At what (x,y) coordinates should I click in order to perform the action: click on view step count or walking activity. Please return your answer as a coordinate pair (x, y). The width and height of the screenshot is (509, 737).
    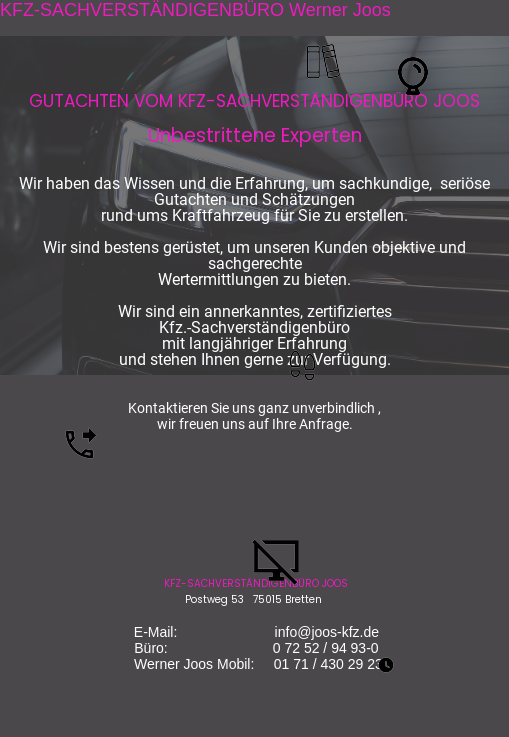
    Looking at the image, I should click on (302, 365).